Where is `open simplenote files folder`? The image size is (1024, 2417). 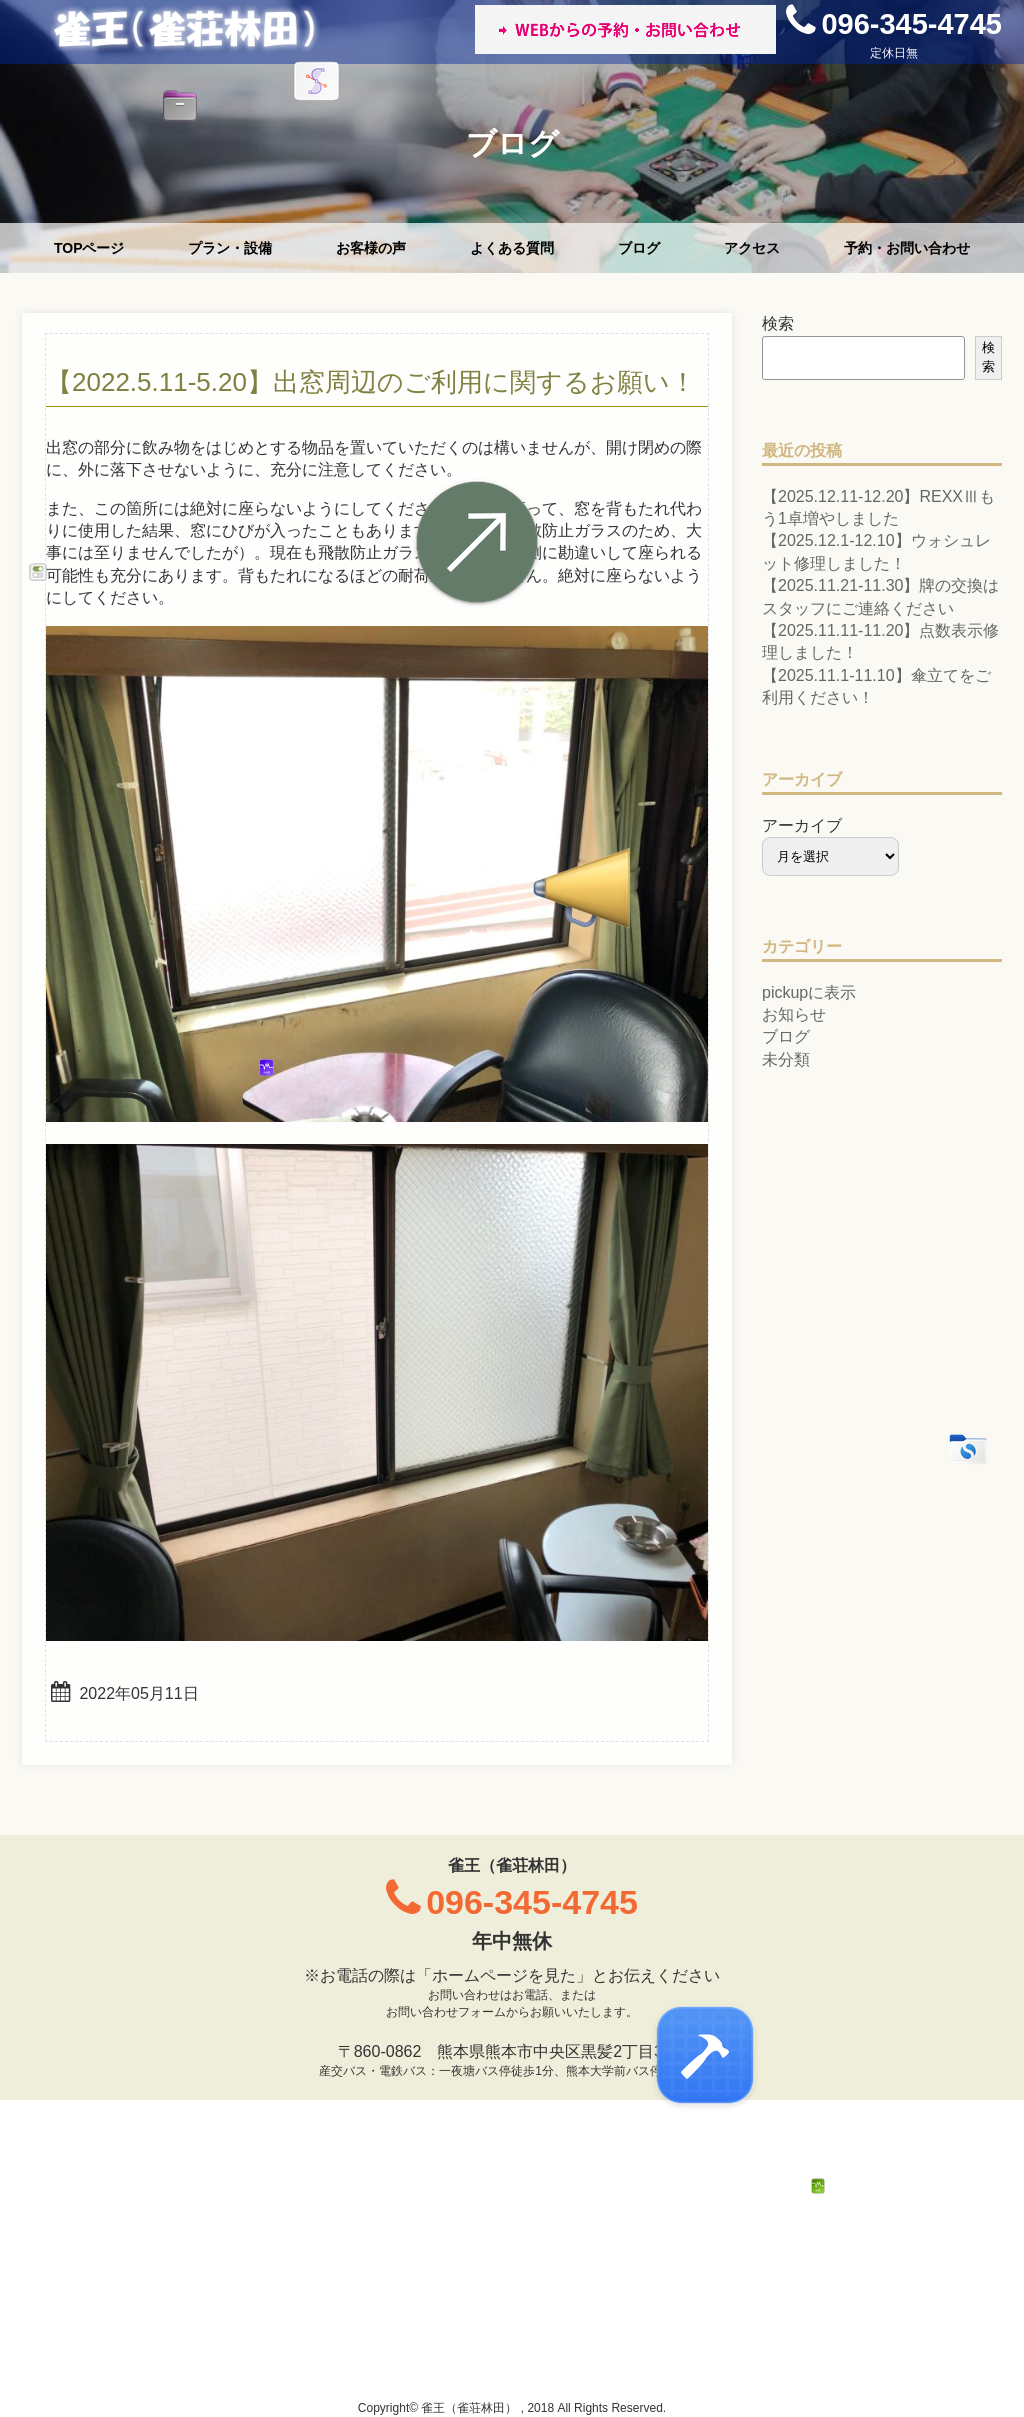
open simplenote files folder is located at coordinates (968, 1450).